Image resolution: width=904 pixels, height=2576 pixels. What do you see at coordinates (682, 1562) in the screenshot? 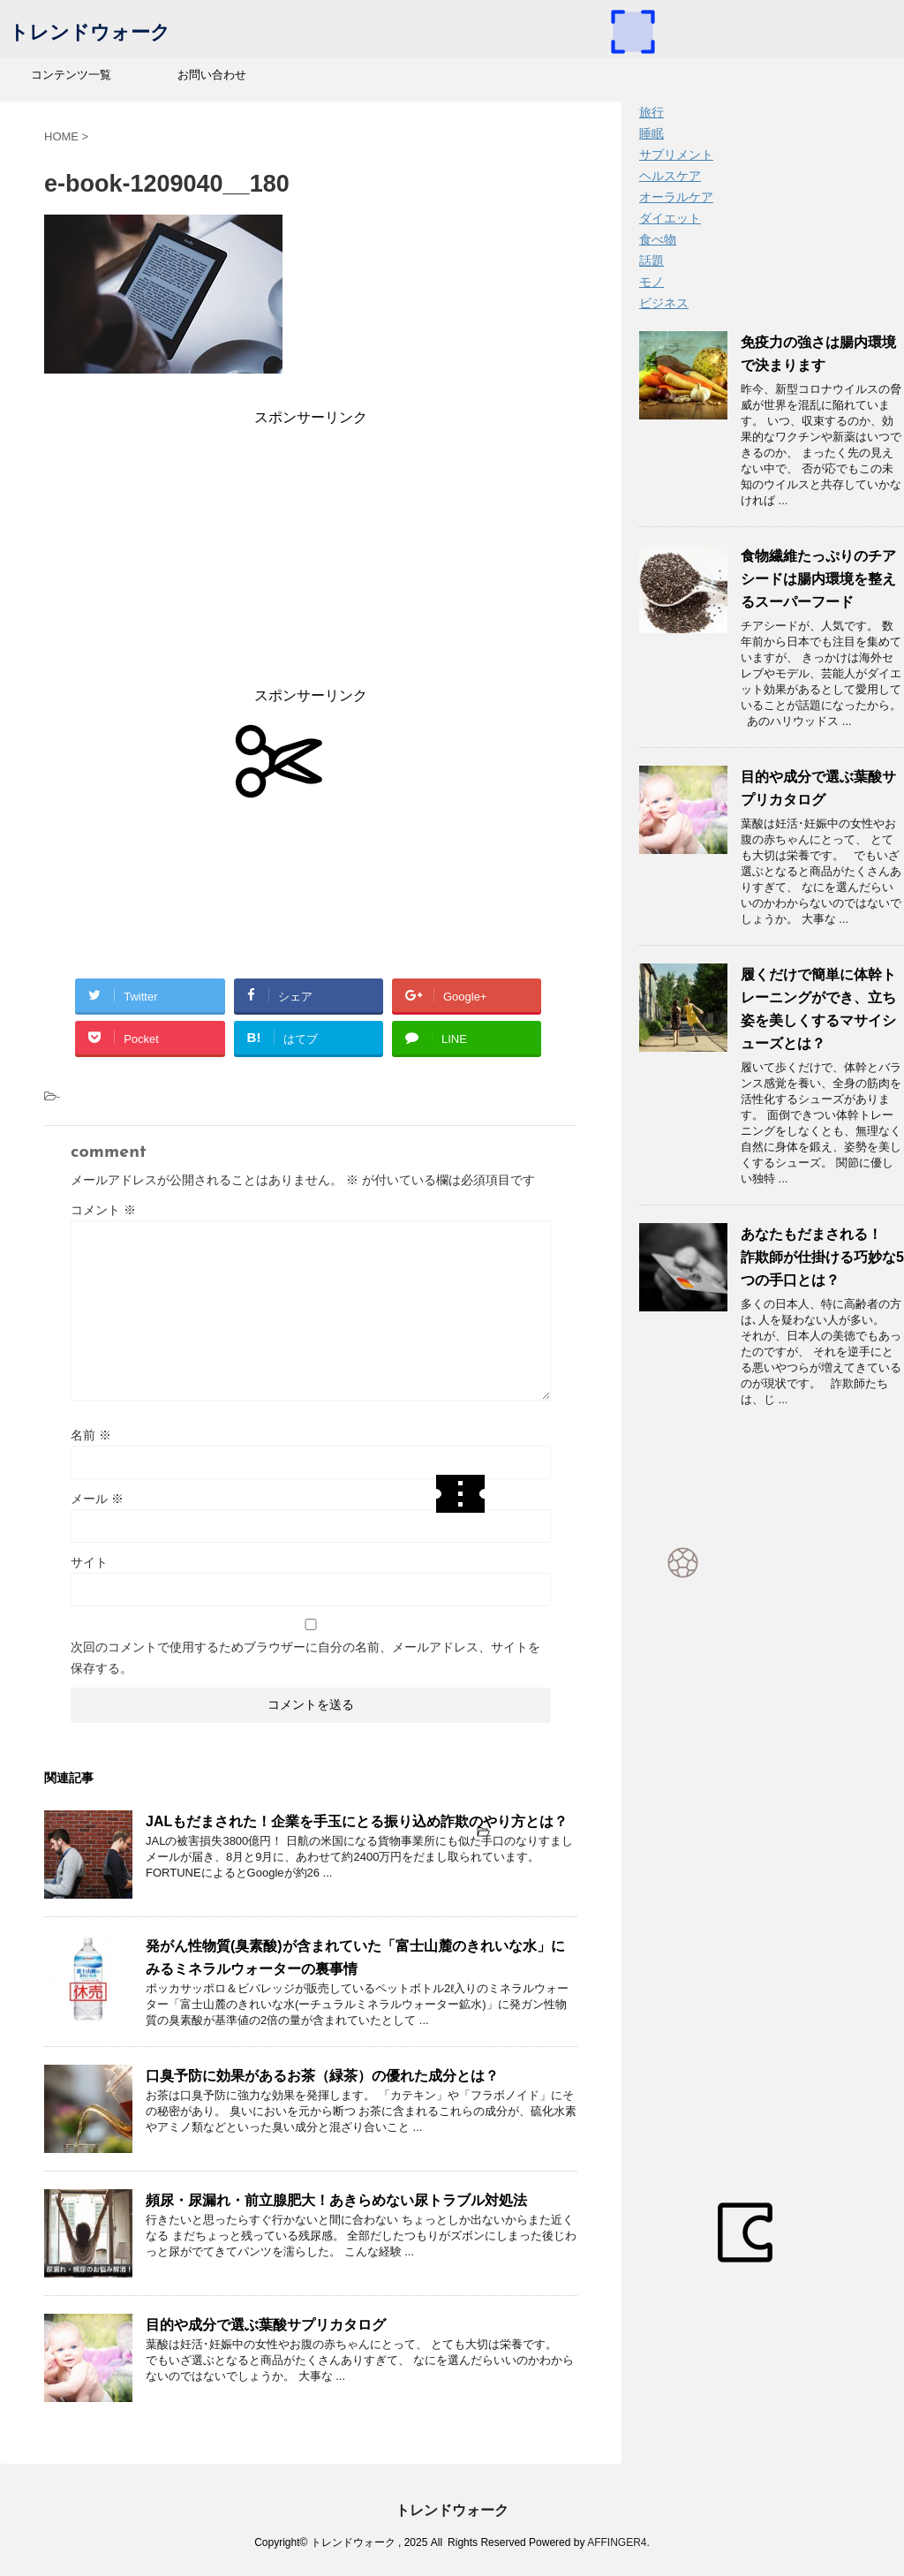
I see `access sports or soccer-related content` at bounding box center [682, 1562].